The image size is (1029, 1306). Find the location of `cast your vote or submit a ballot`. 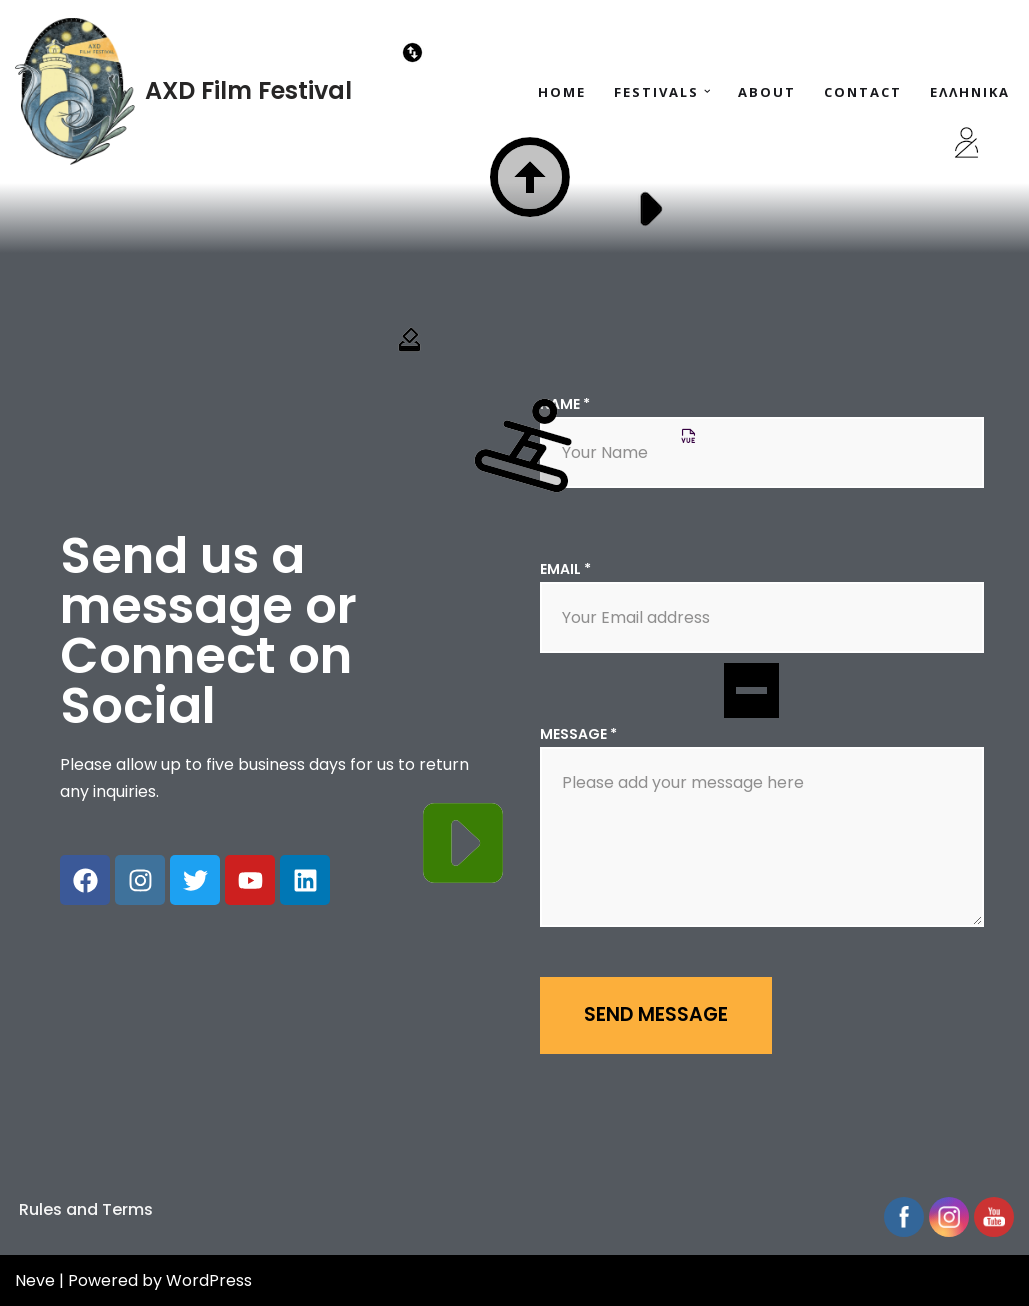

cast your vote or submit a ballot is located at coordinates (409, 339).